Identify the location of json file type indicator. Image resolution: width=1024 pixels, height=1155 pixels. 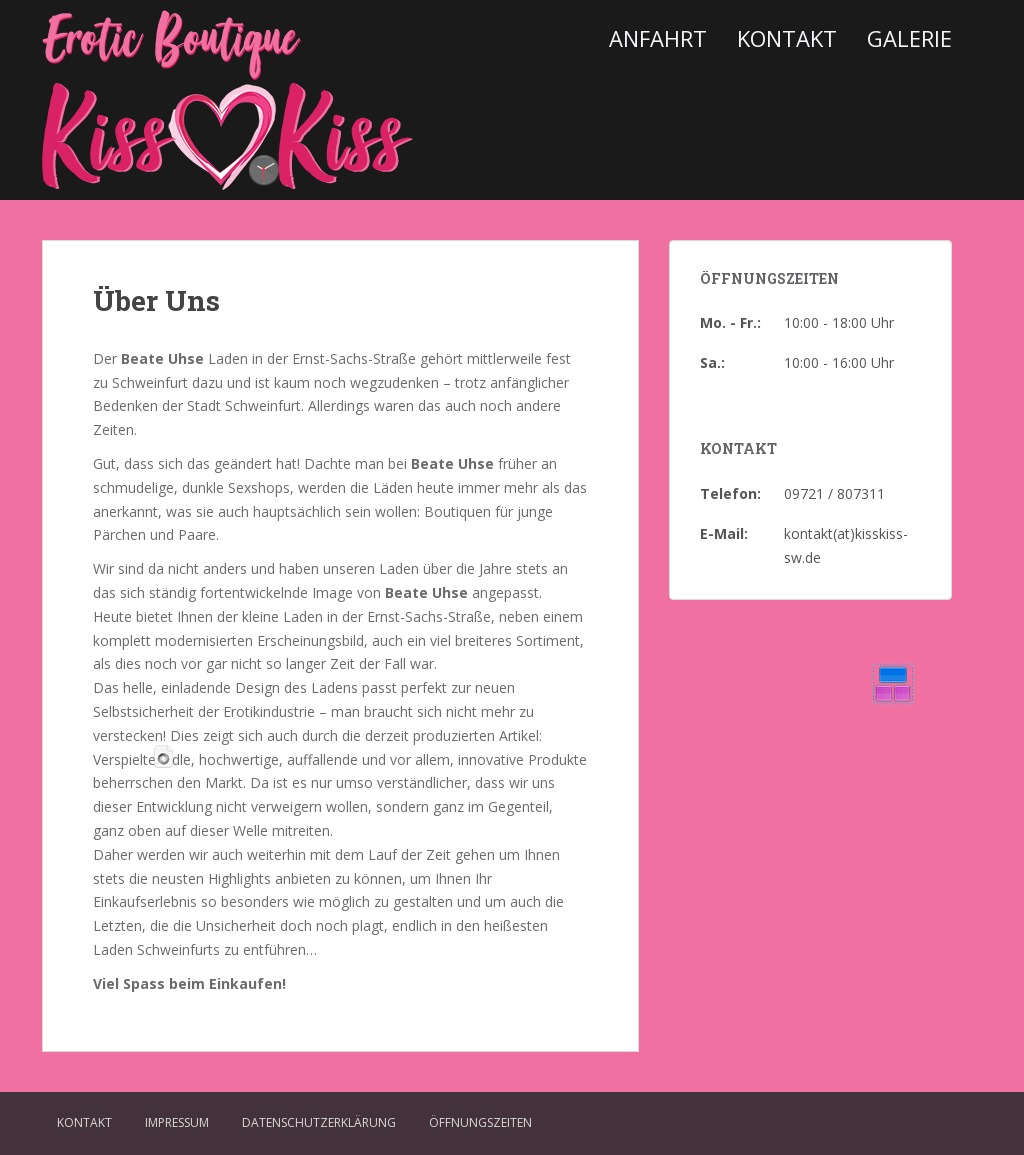
(163, 756).